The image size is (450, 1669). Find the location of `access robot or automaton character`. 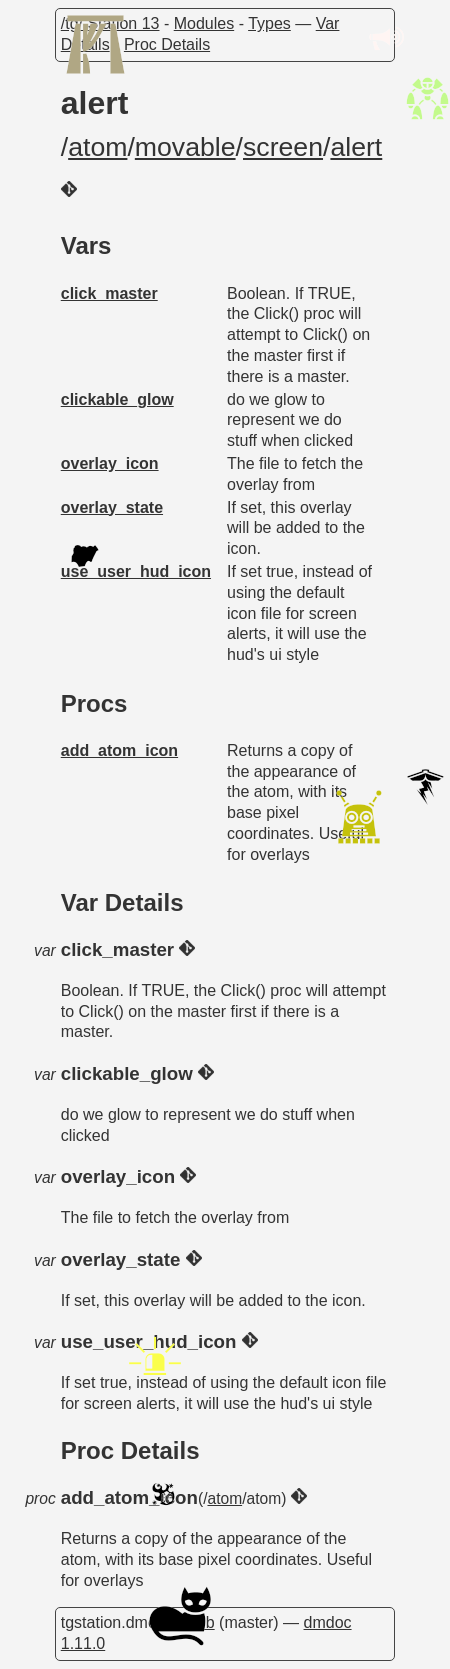

access robot or automaton character is located at coordinates (427, 98).